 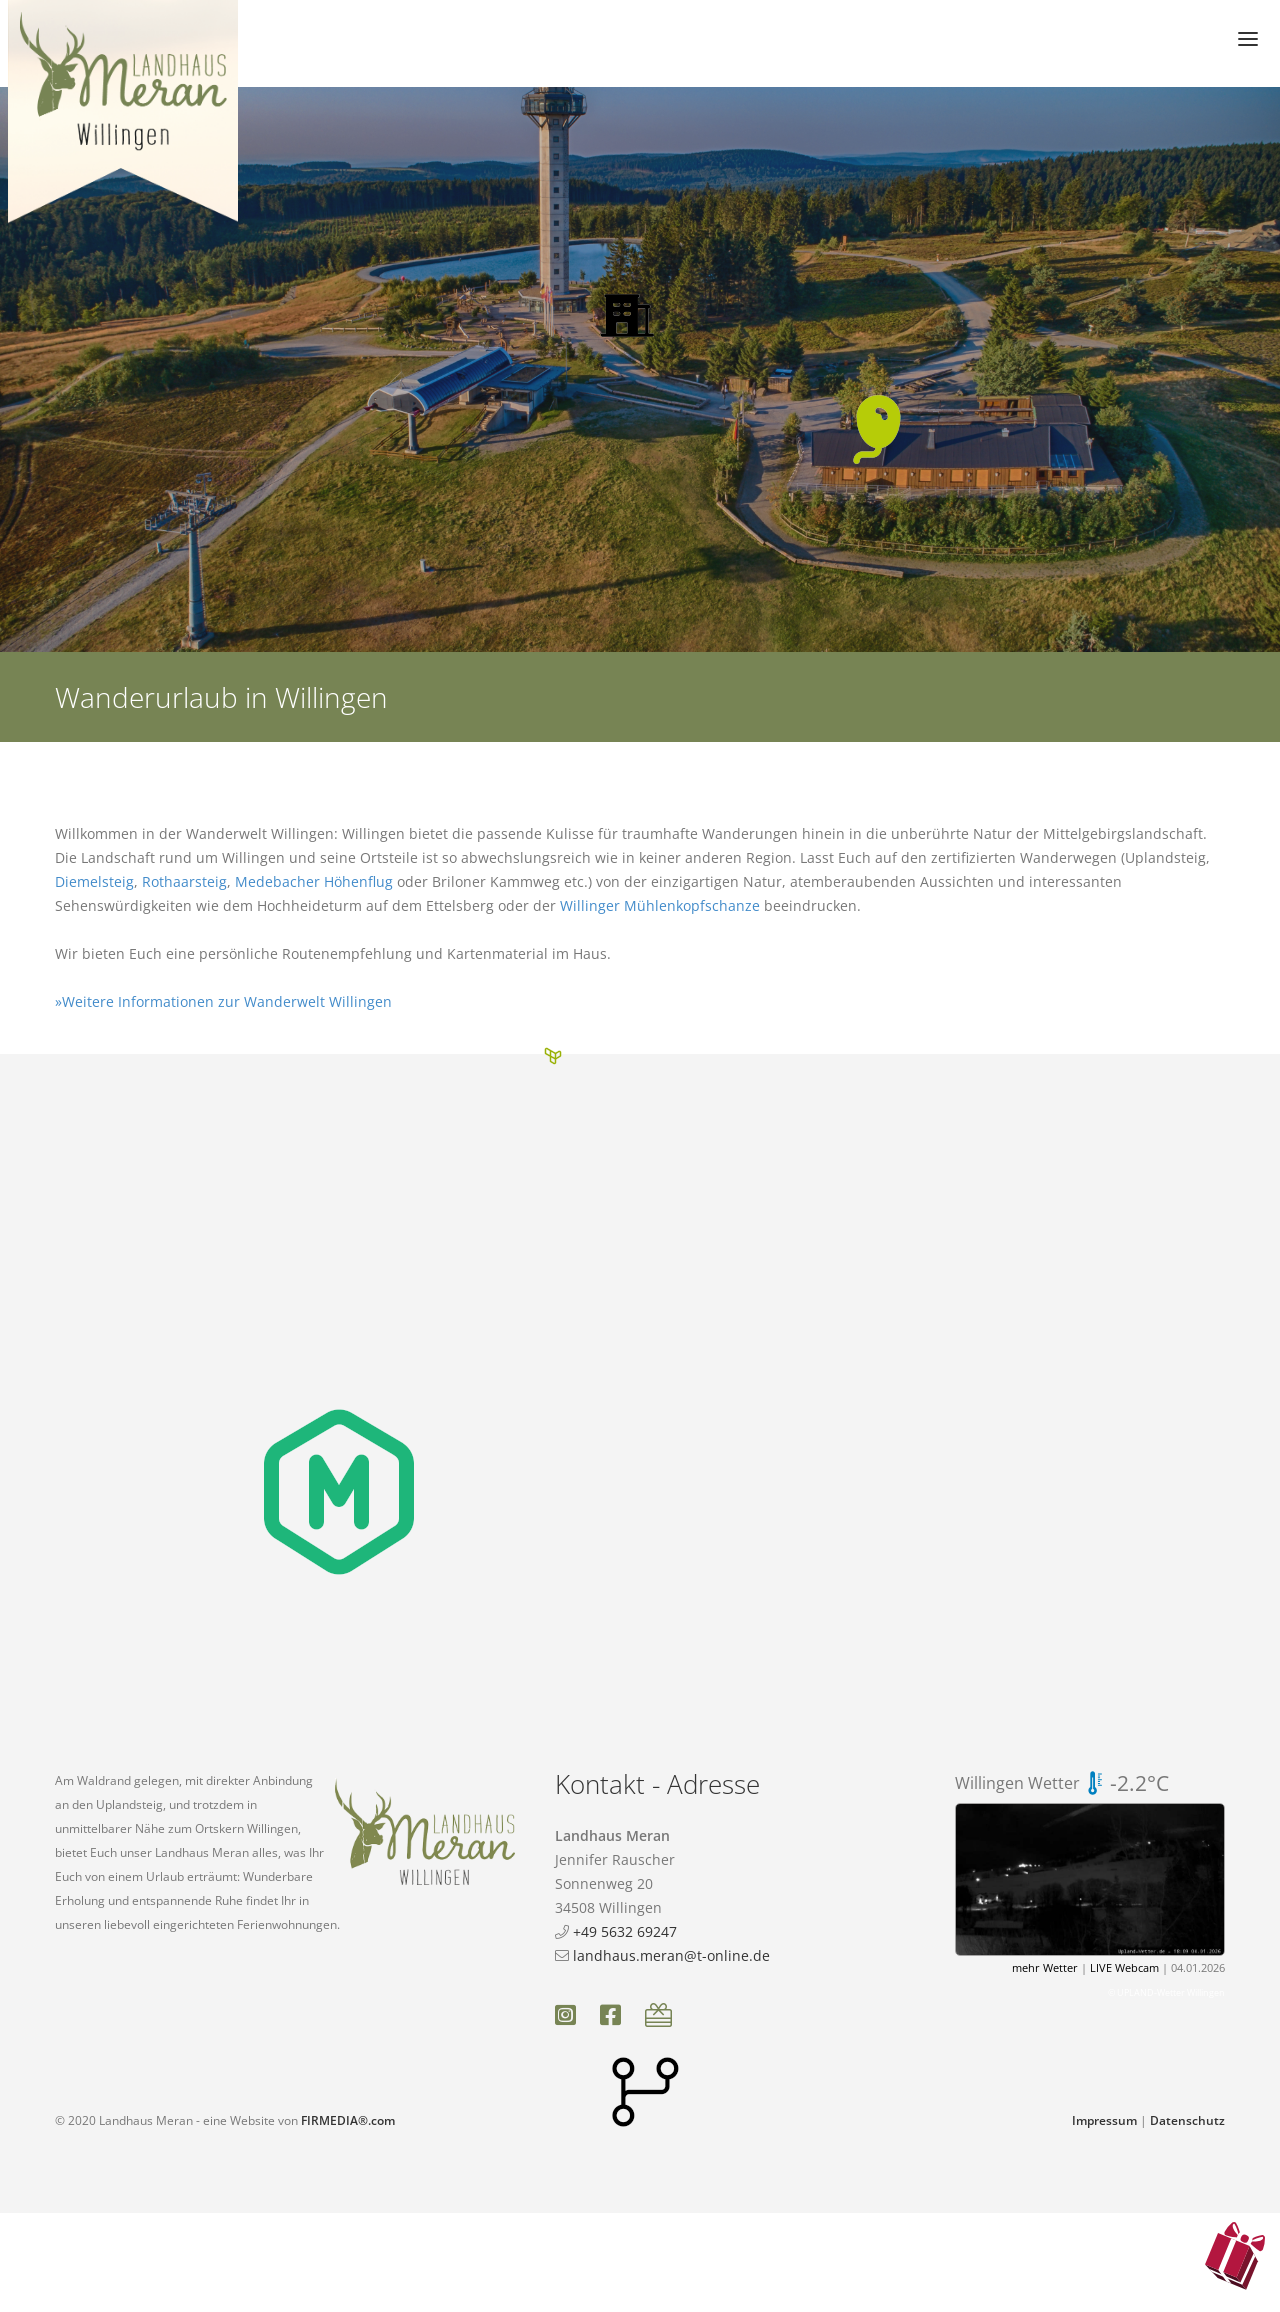 What do you see at coordinates (553, 1056) in the screenshot?
I see `terraform by hashicorp branding or integration` at bounding box center [553, 1056].